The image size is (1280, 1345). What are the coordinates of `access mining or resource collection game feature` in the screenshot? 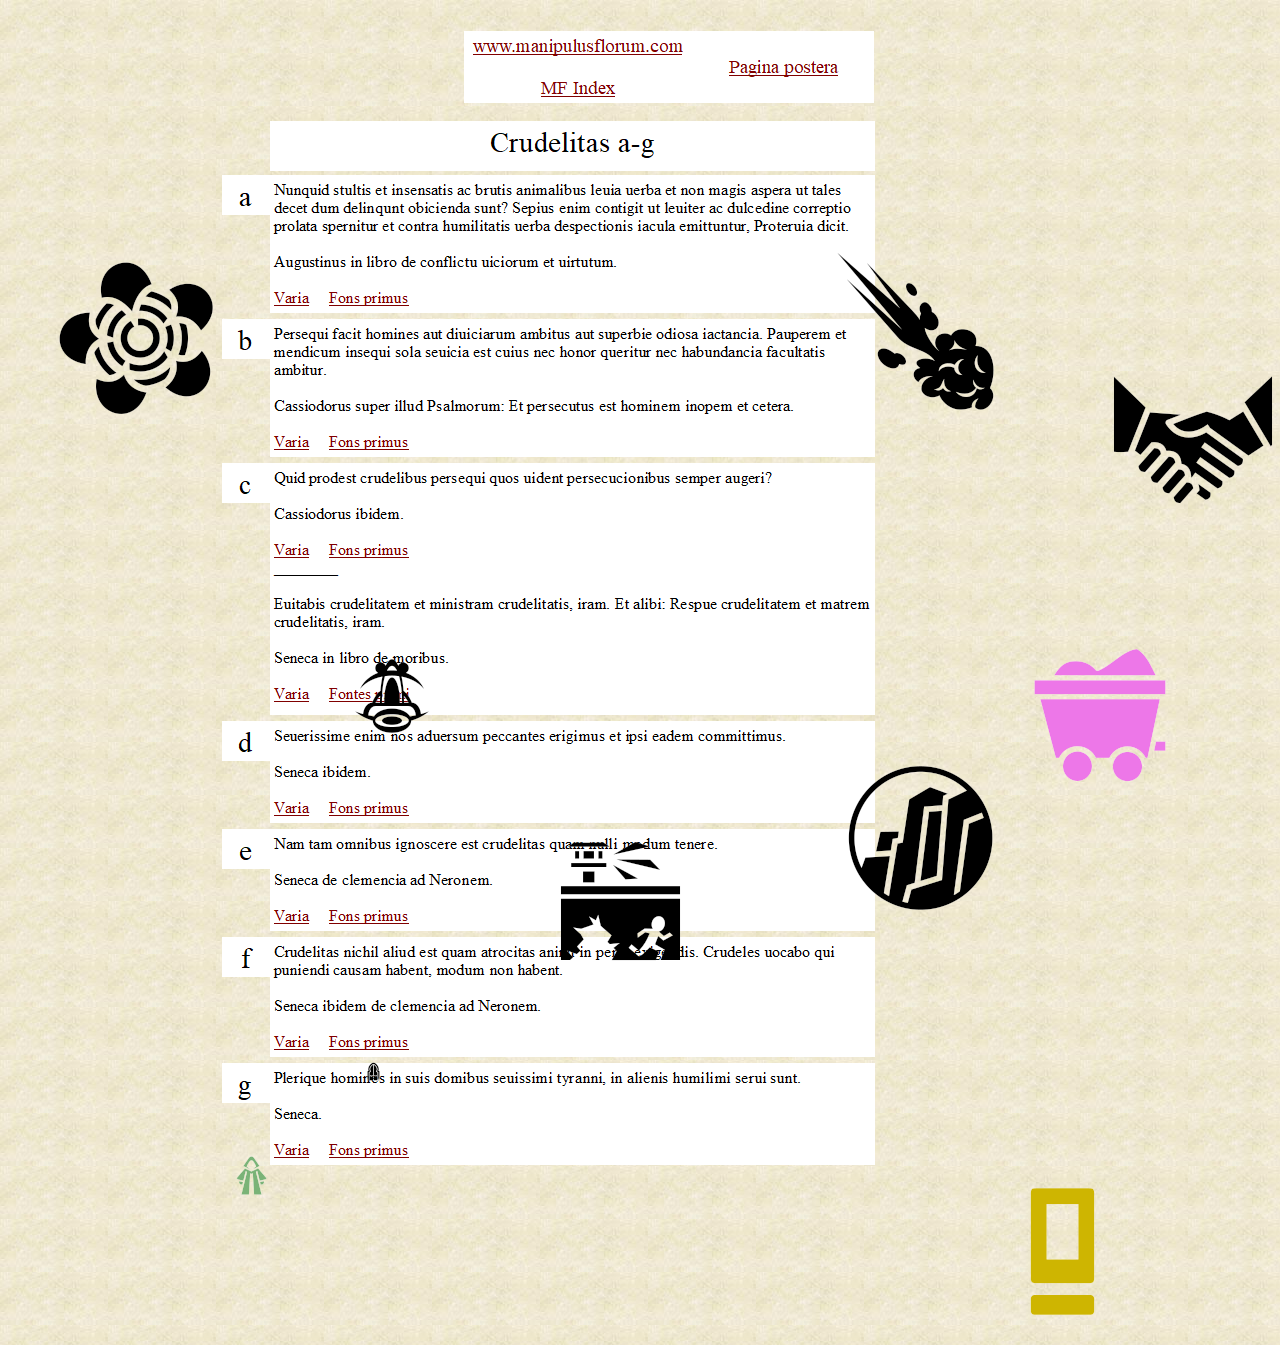 It's located at (1102, 710).